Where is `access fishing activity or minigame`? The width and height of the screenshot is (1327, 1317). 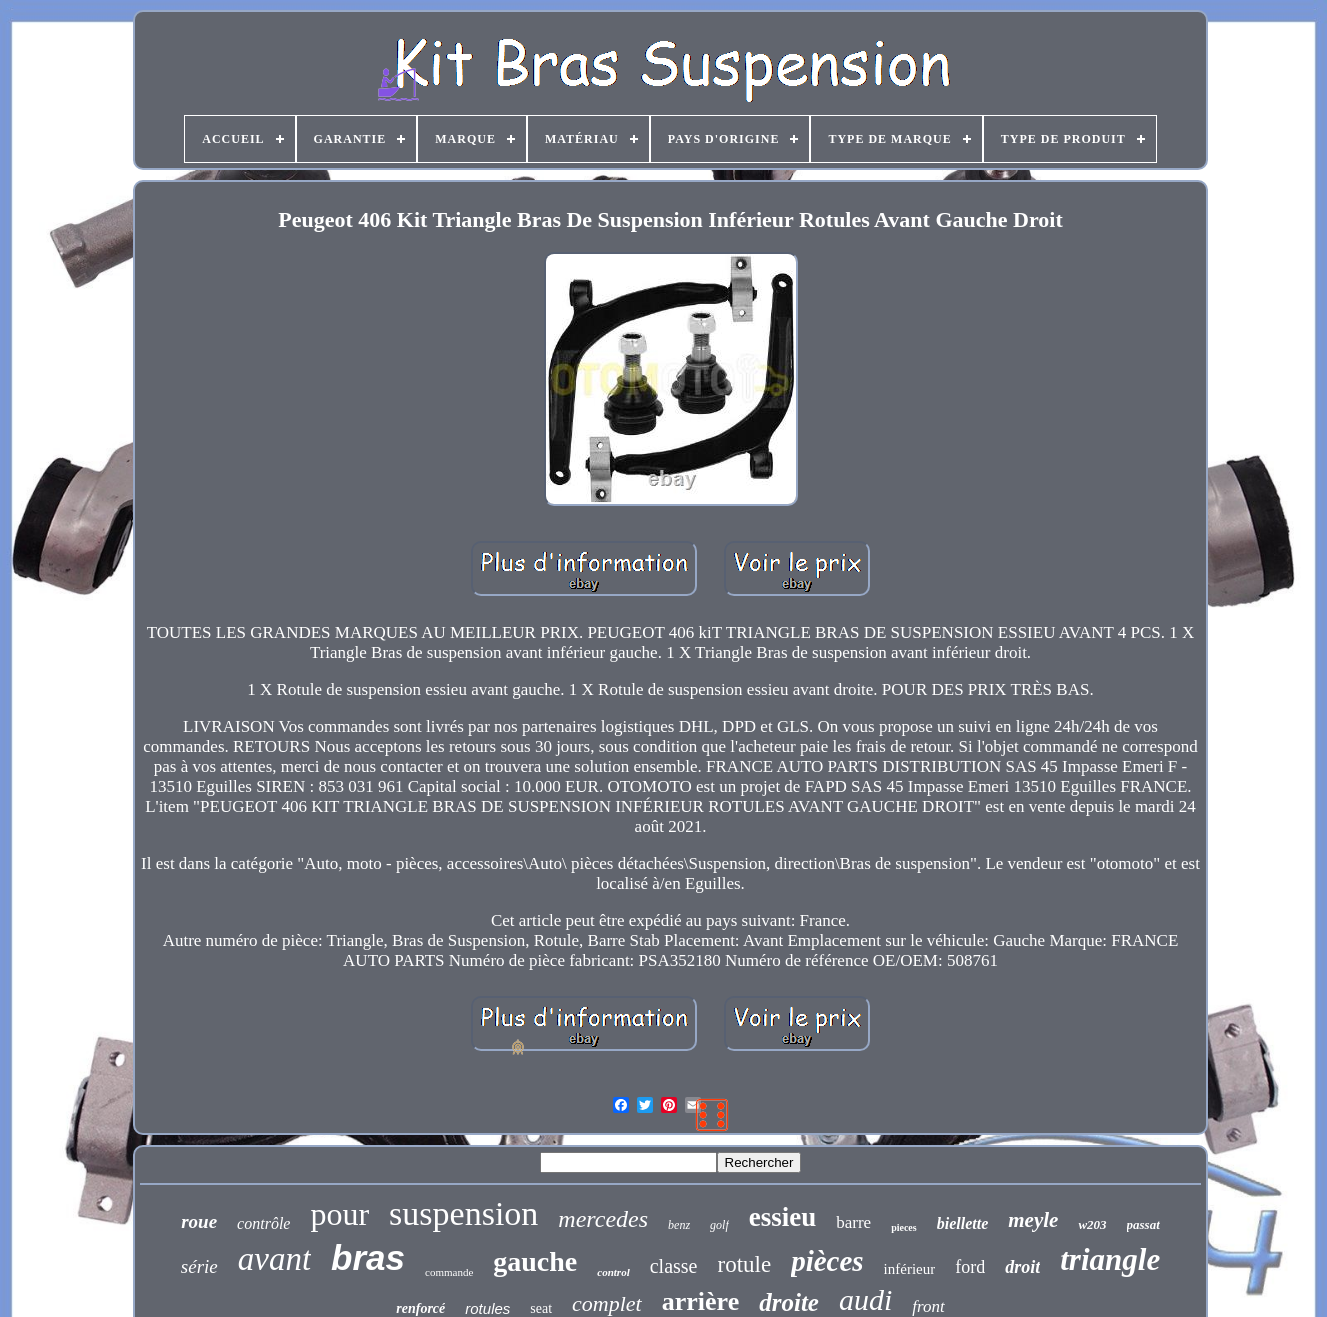 access fishing activity or minigame is located at coordinates (398, 84).